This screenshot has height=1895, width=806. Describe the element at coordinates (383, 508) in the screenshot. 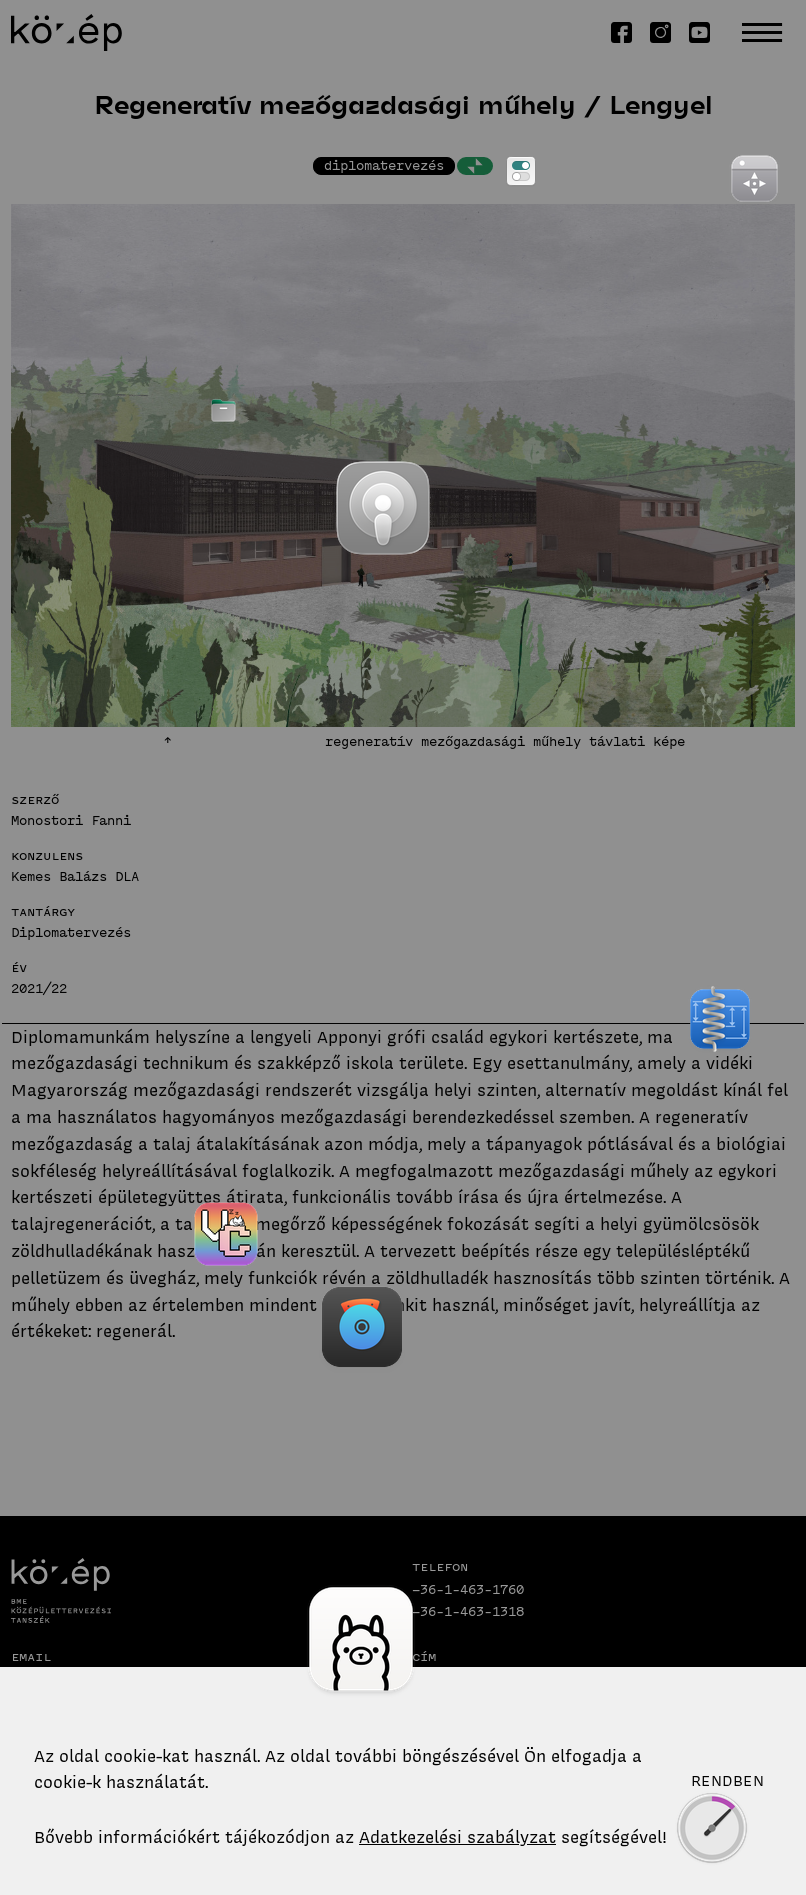

I see `open the Podcasts app` at that location.